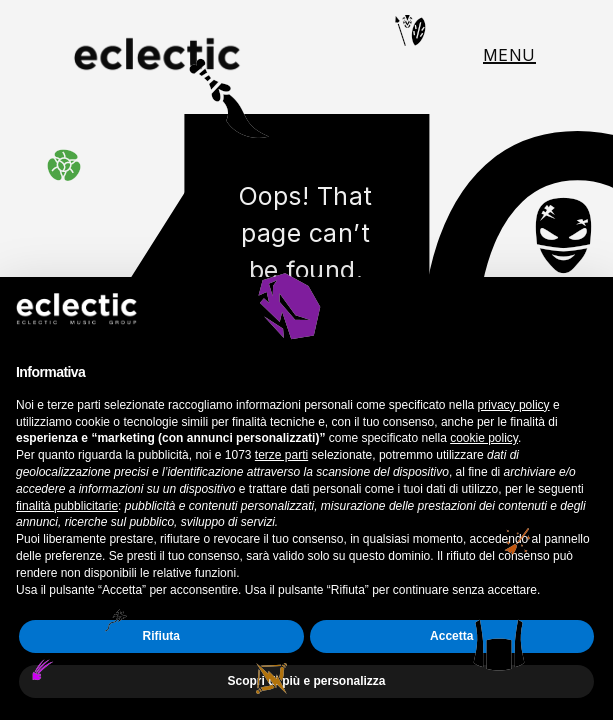 The height and width of the screenshot is (720, 613). Describe the element at coordinates (116, 620) in the screenshot. I see `equip grappling hook ability` at that location.